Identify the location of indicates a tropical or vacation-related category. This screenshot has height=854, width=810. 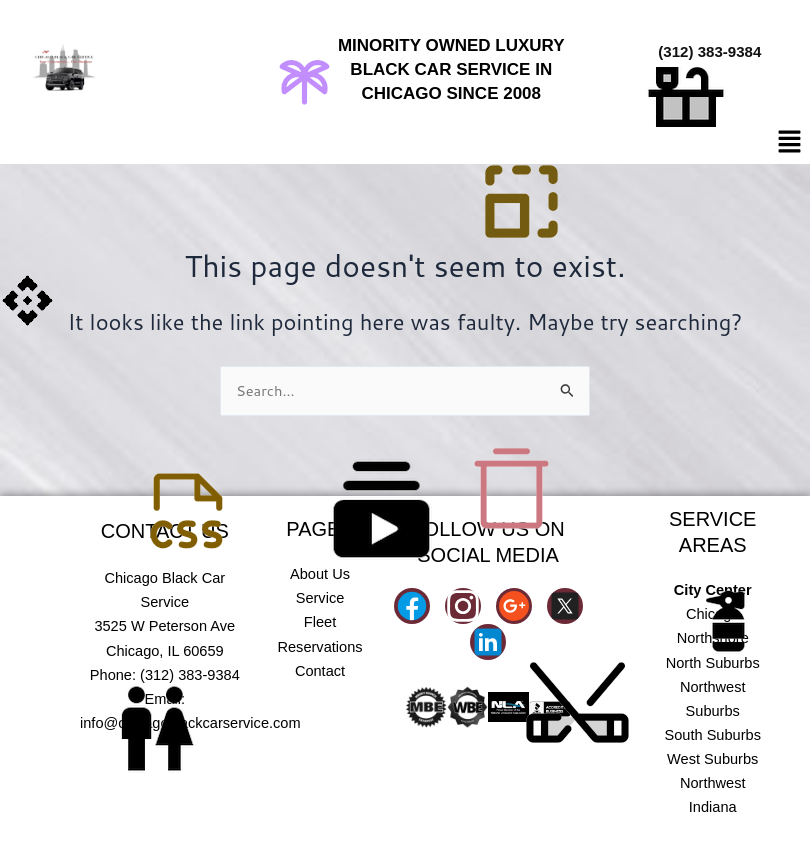
(304, 81).